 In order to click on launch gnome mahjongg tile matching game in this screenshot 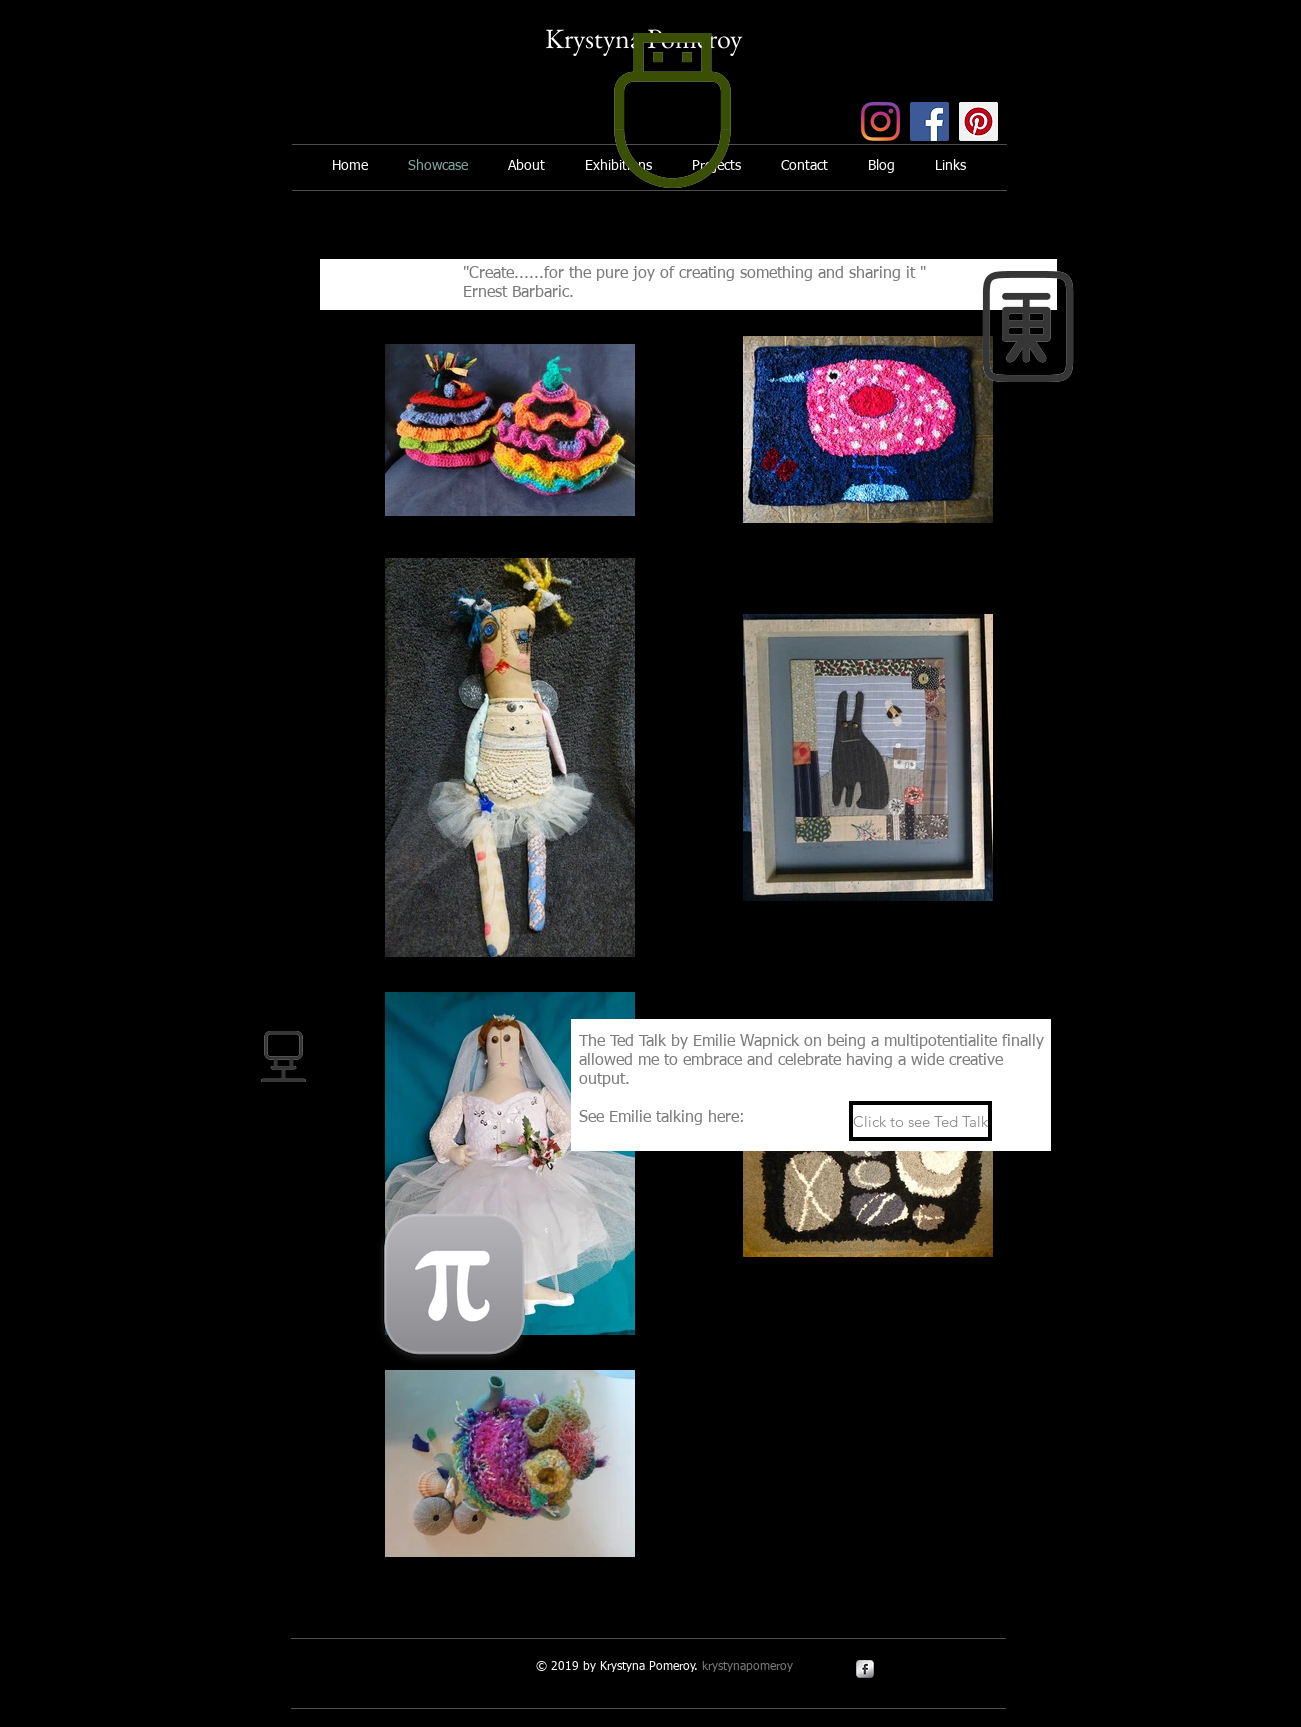, I will do `click(1031, 326)`.